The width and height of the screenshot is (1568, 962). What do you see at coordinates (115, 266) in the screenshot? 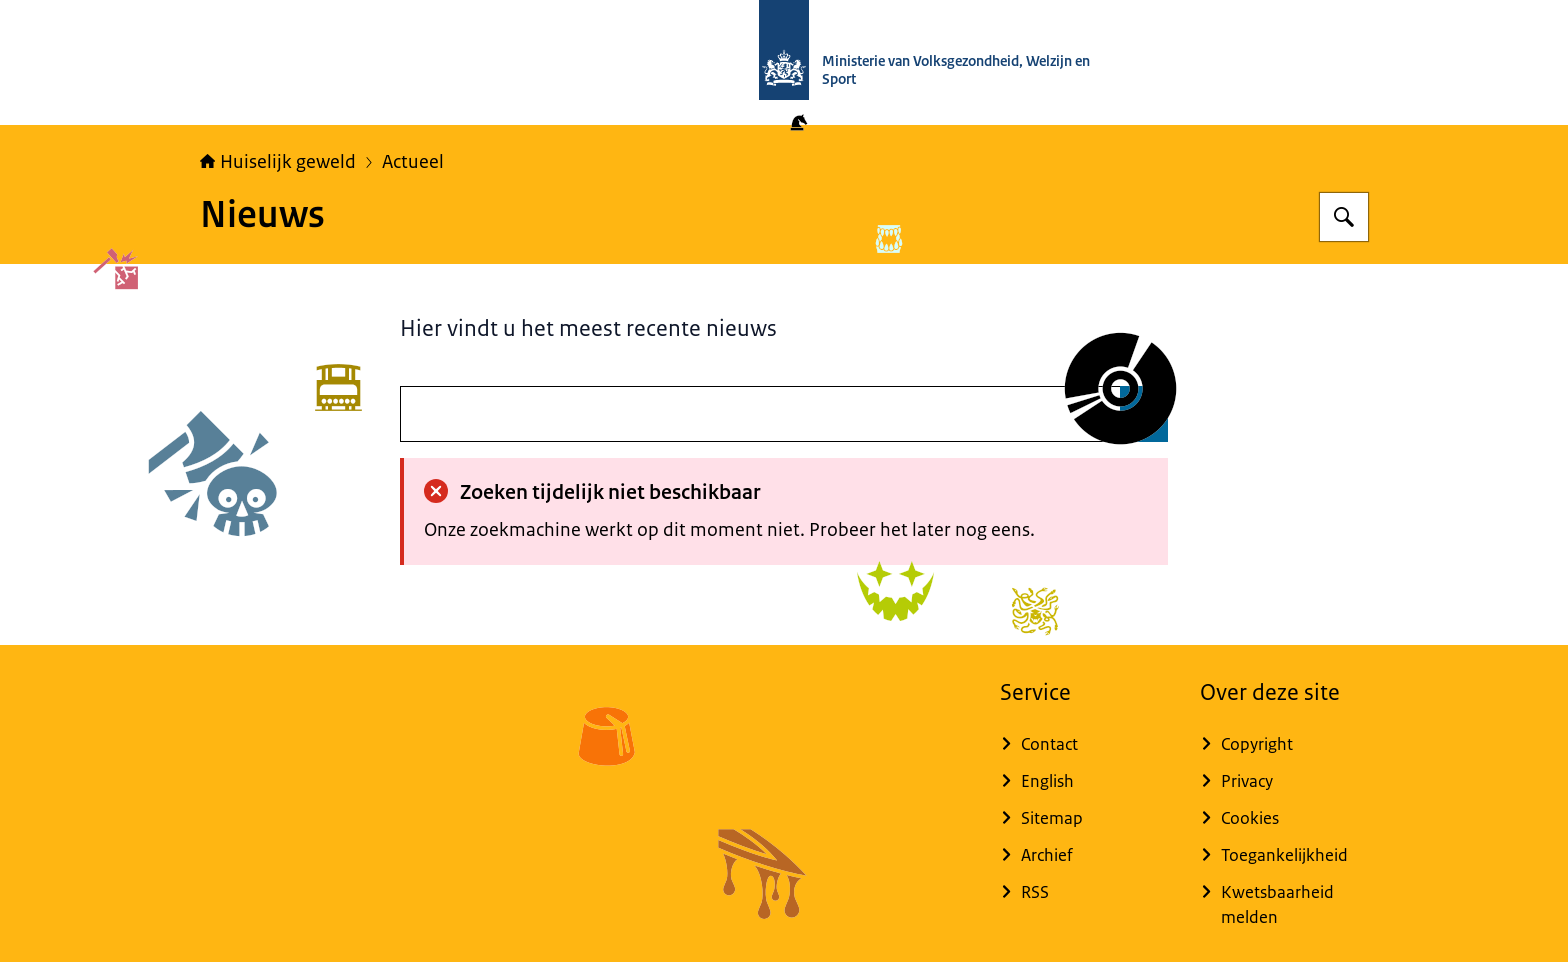
I see `break or destroy an item` at bounding box center [115, 266].